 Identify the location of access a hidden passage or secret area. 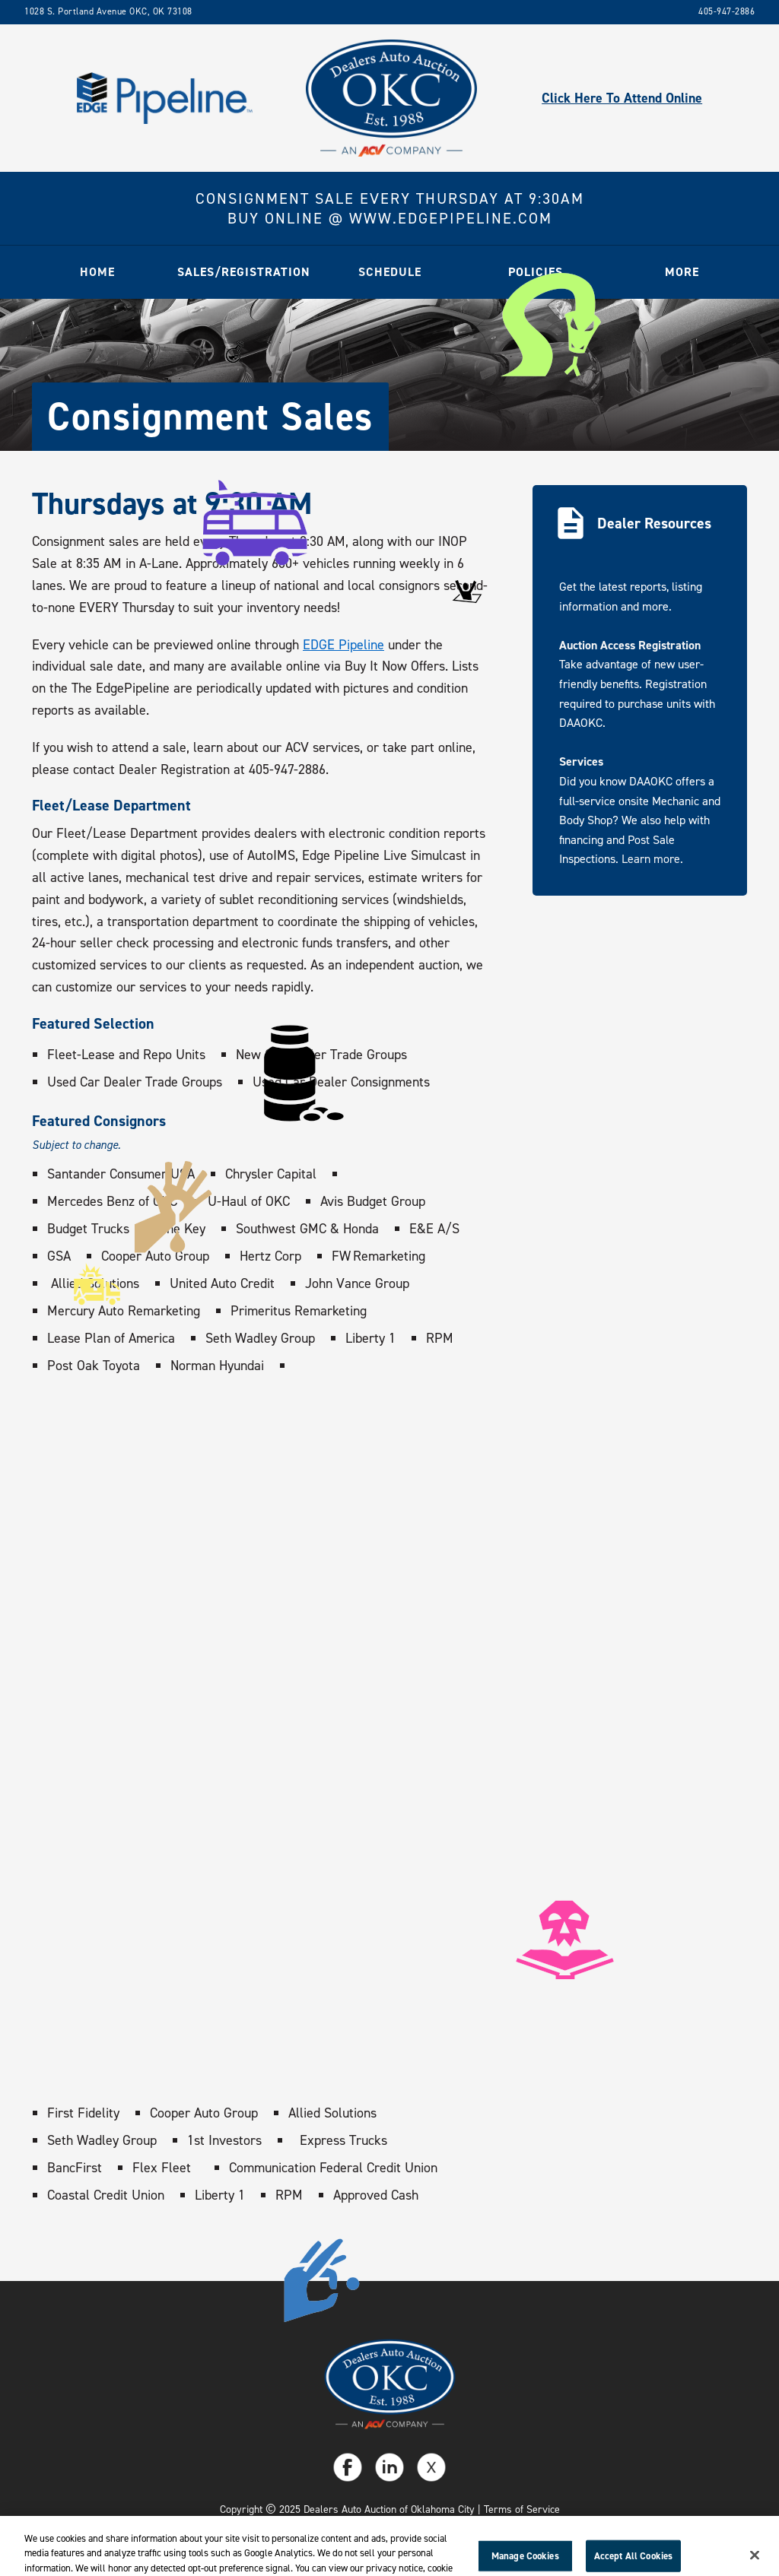
(467, 592).